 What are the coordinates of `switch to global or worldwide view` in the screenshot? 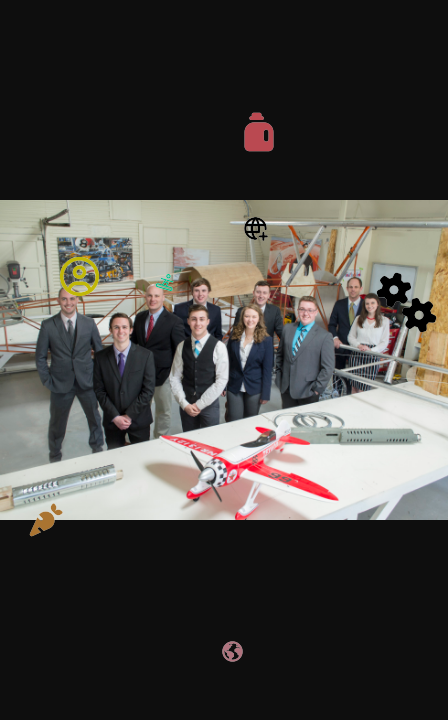 It's located at (232, 651).